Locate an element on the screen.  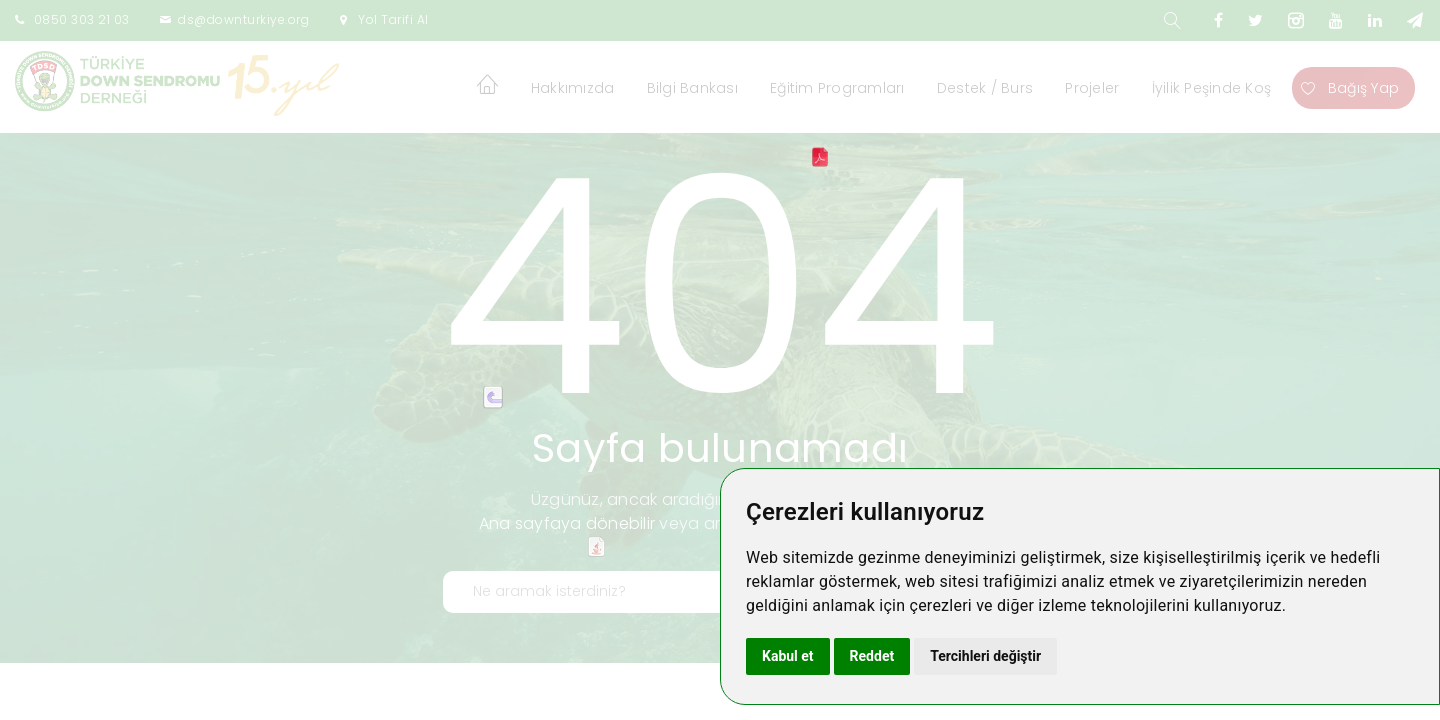
open a PDF document is located at coordinates (820, 157).